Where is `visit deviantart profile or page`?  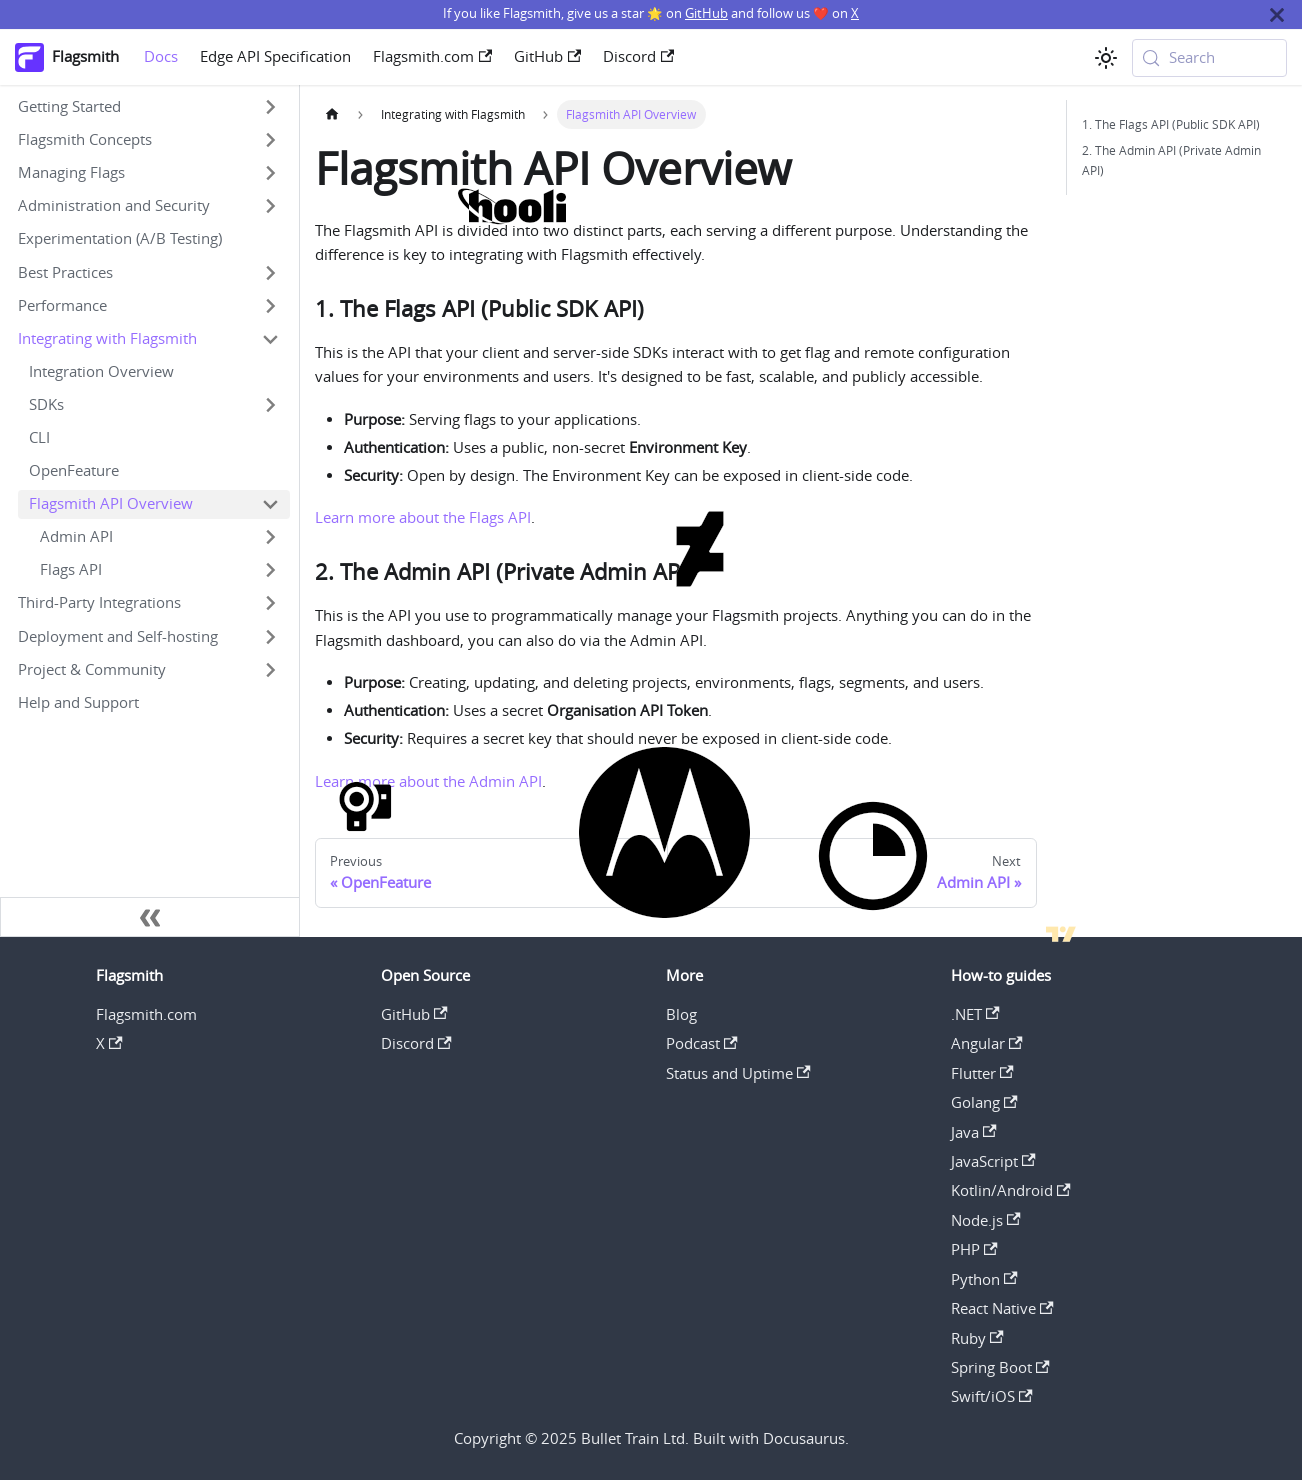 visit deviantart profile or page is located at coordinates (700, 549).